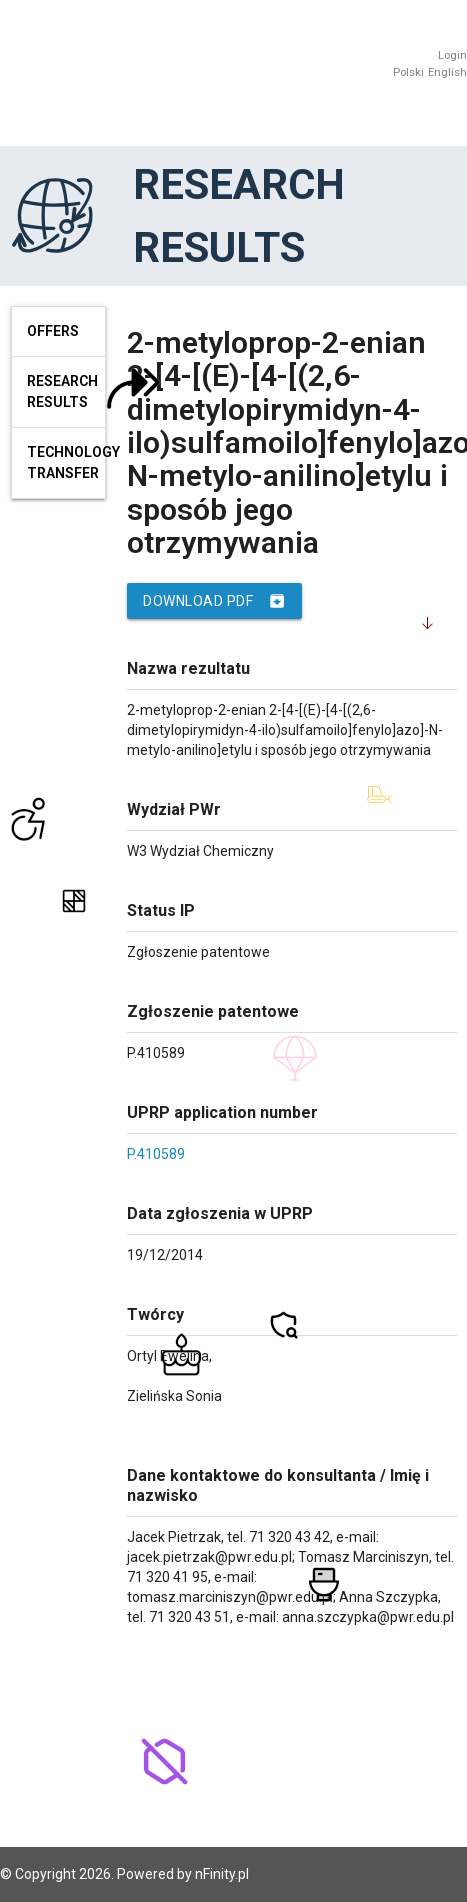 The image size is (467, 1902). What do you see at coordinates (181, 1357) in the screenshot?
I see `view birthday or celebration reminders` at bounding box center [181, 1357].